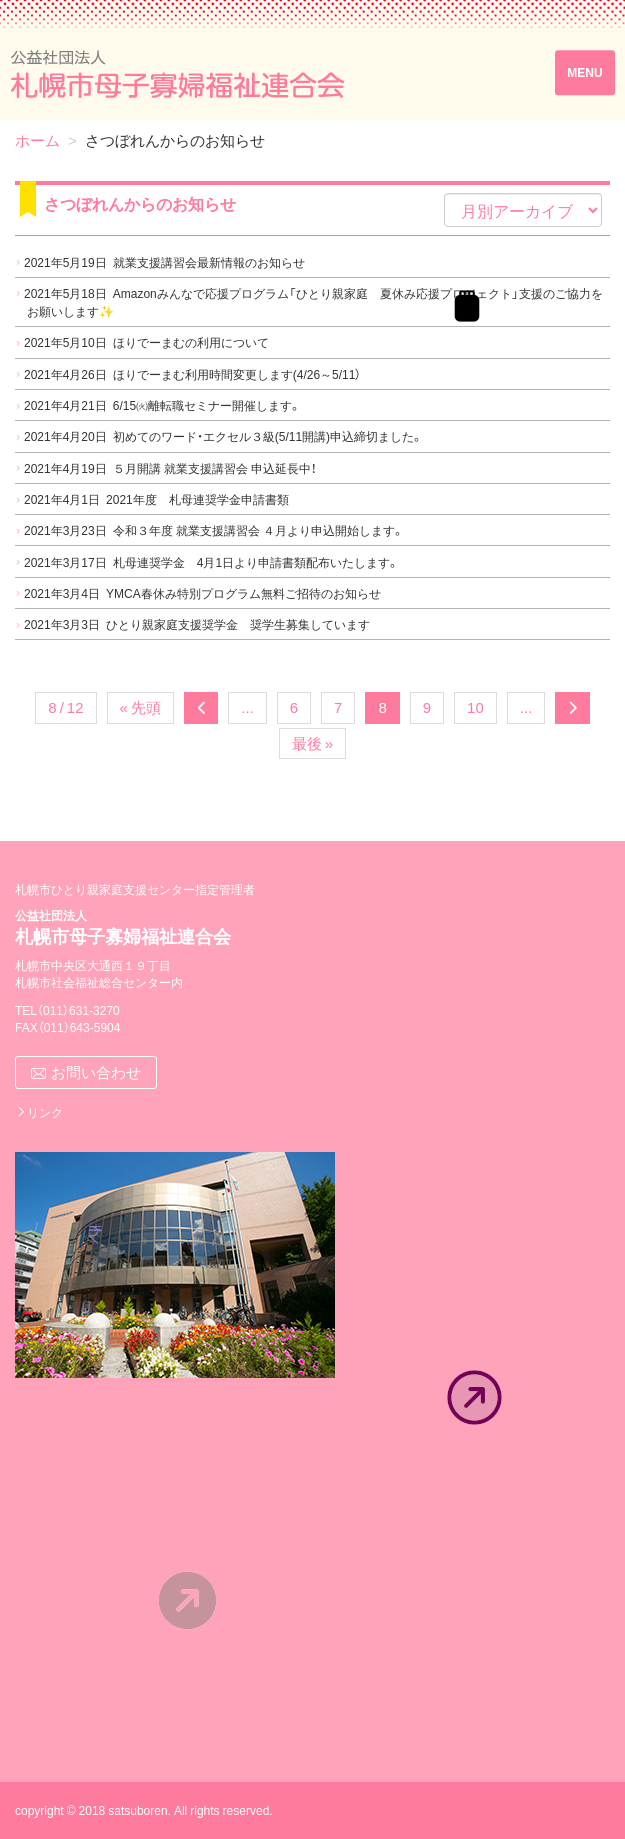 The width and height of the screenshot is (625, 1839). Describe the element at coordinates (467, 306) in the screenshot. I see `store or save items in a container` at that location.